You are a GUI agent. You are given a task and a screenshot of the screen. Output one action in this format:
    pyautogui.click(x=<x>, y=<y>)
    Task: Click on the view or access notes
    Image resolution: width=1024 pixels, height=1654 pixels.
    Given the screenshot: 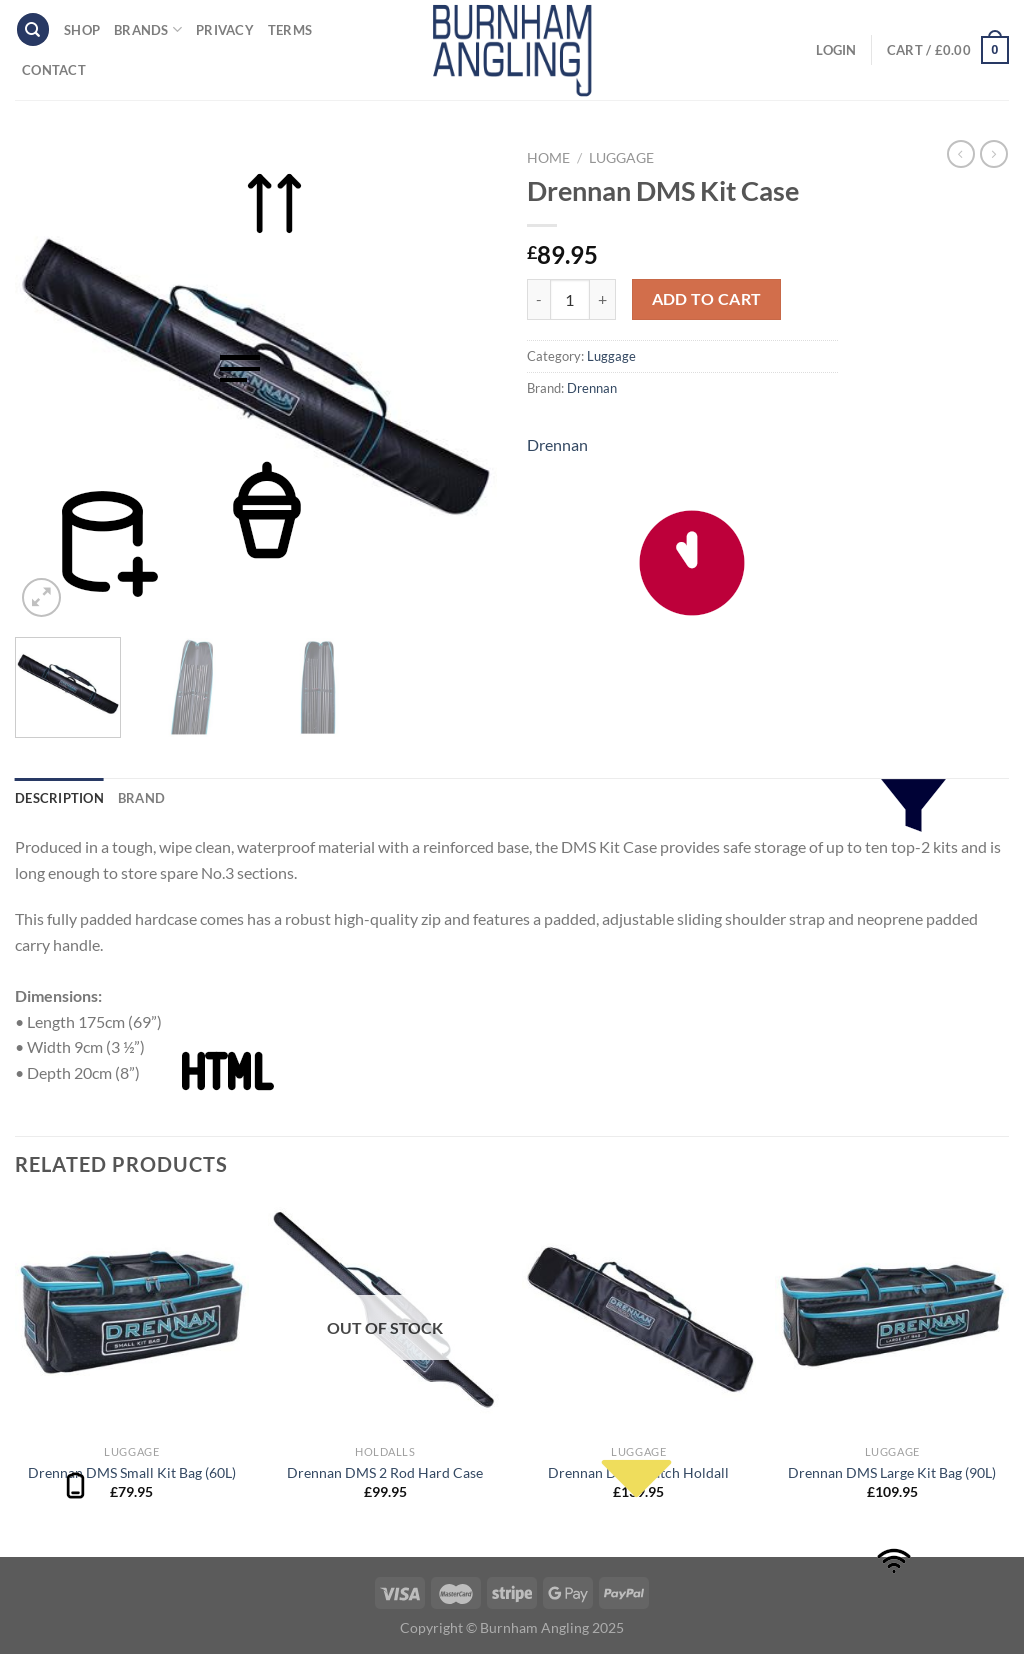 What is the action you would take?
    pyautogui.click(x=240, y=369)
    